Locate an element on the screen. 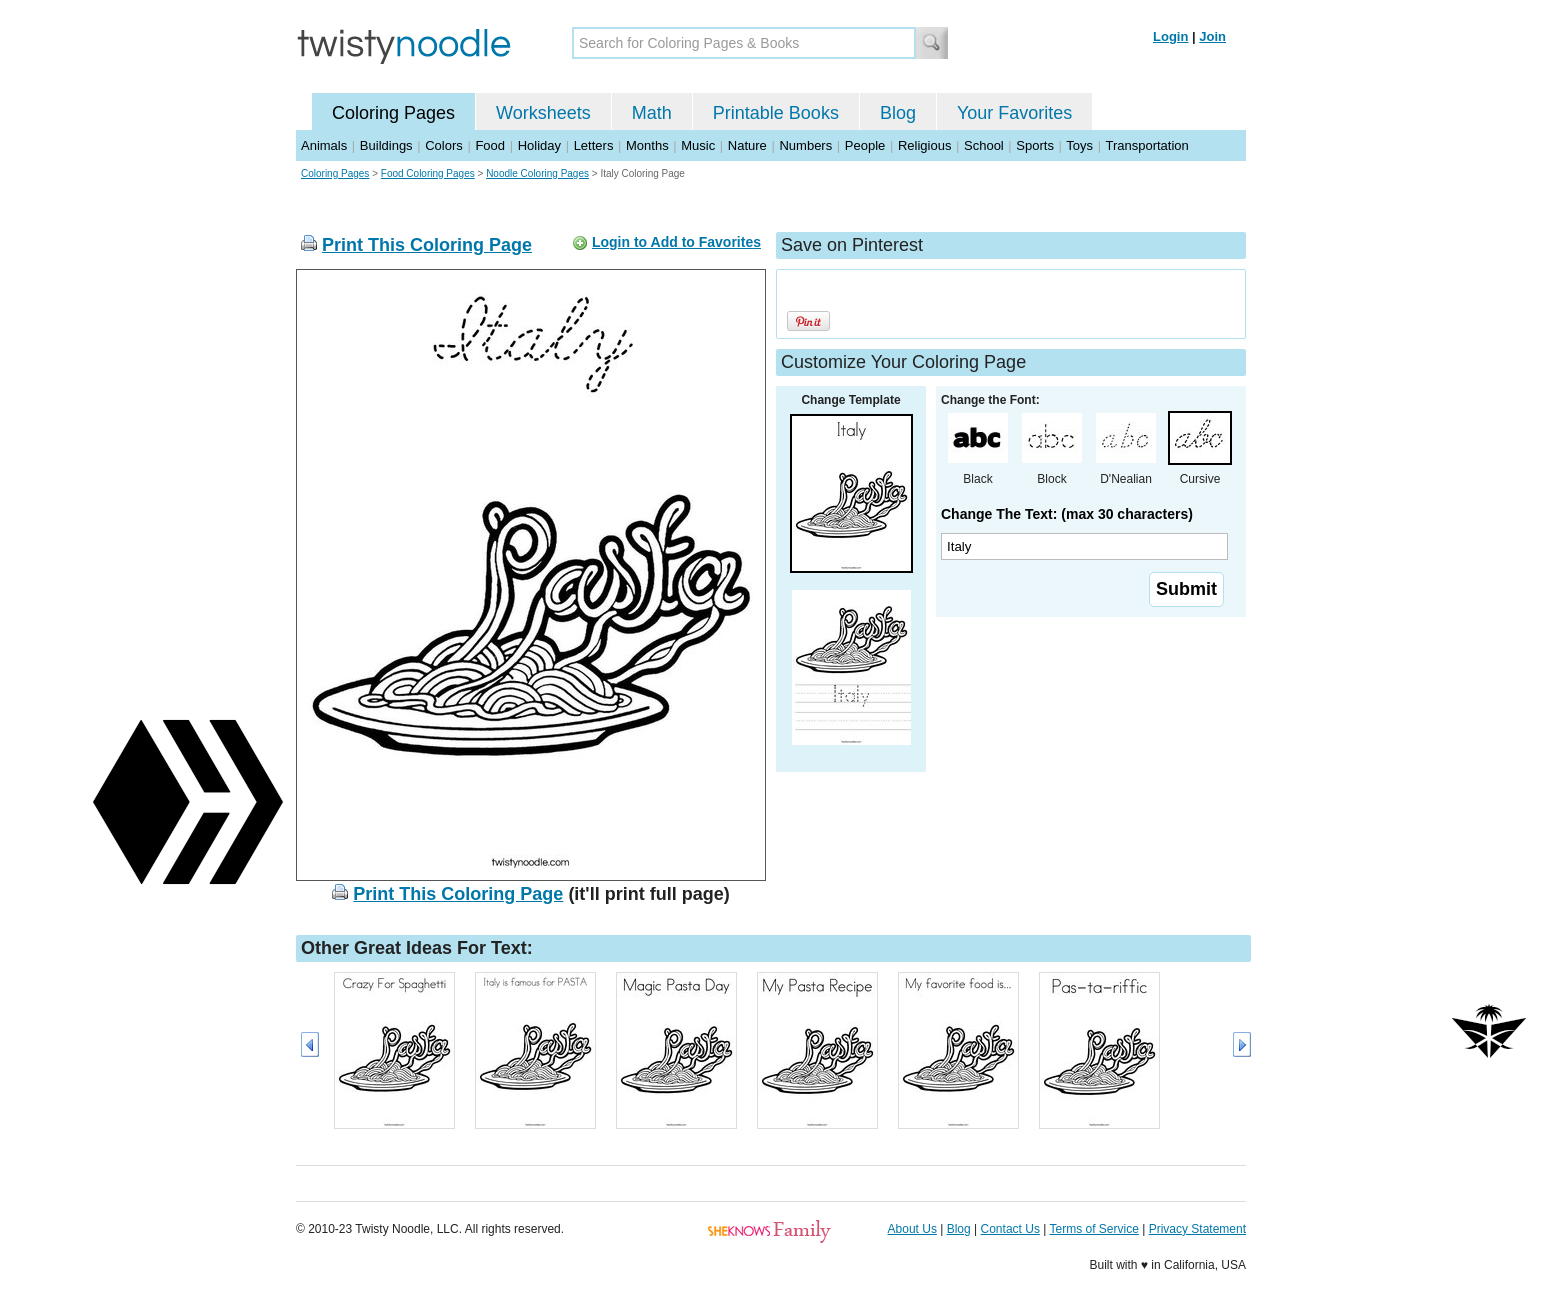 This screenshot has width=1542, height=1310. navigate to Saudia Airlines website or app is located at coordinates (1489, 1031).